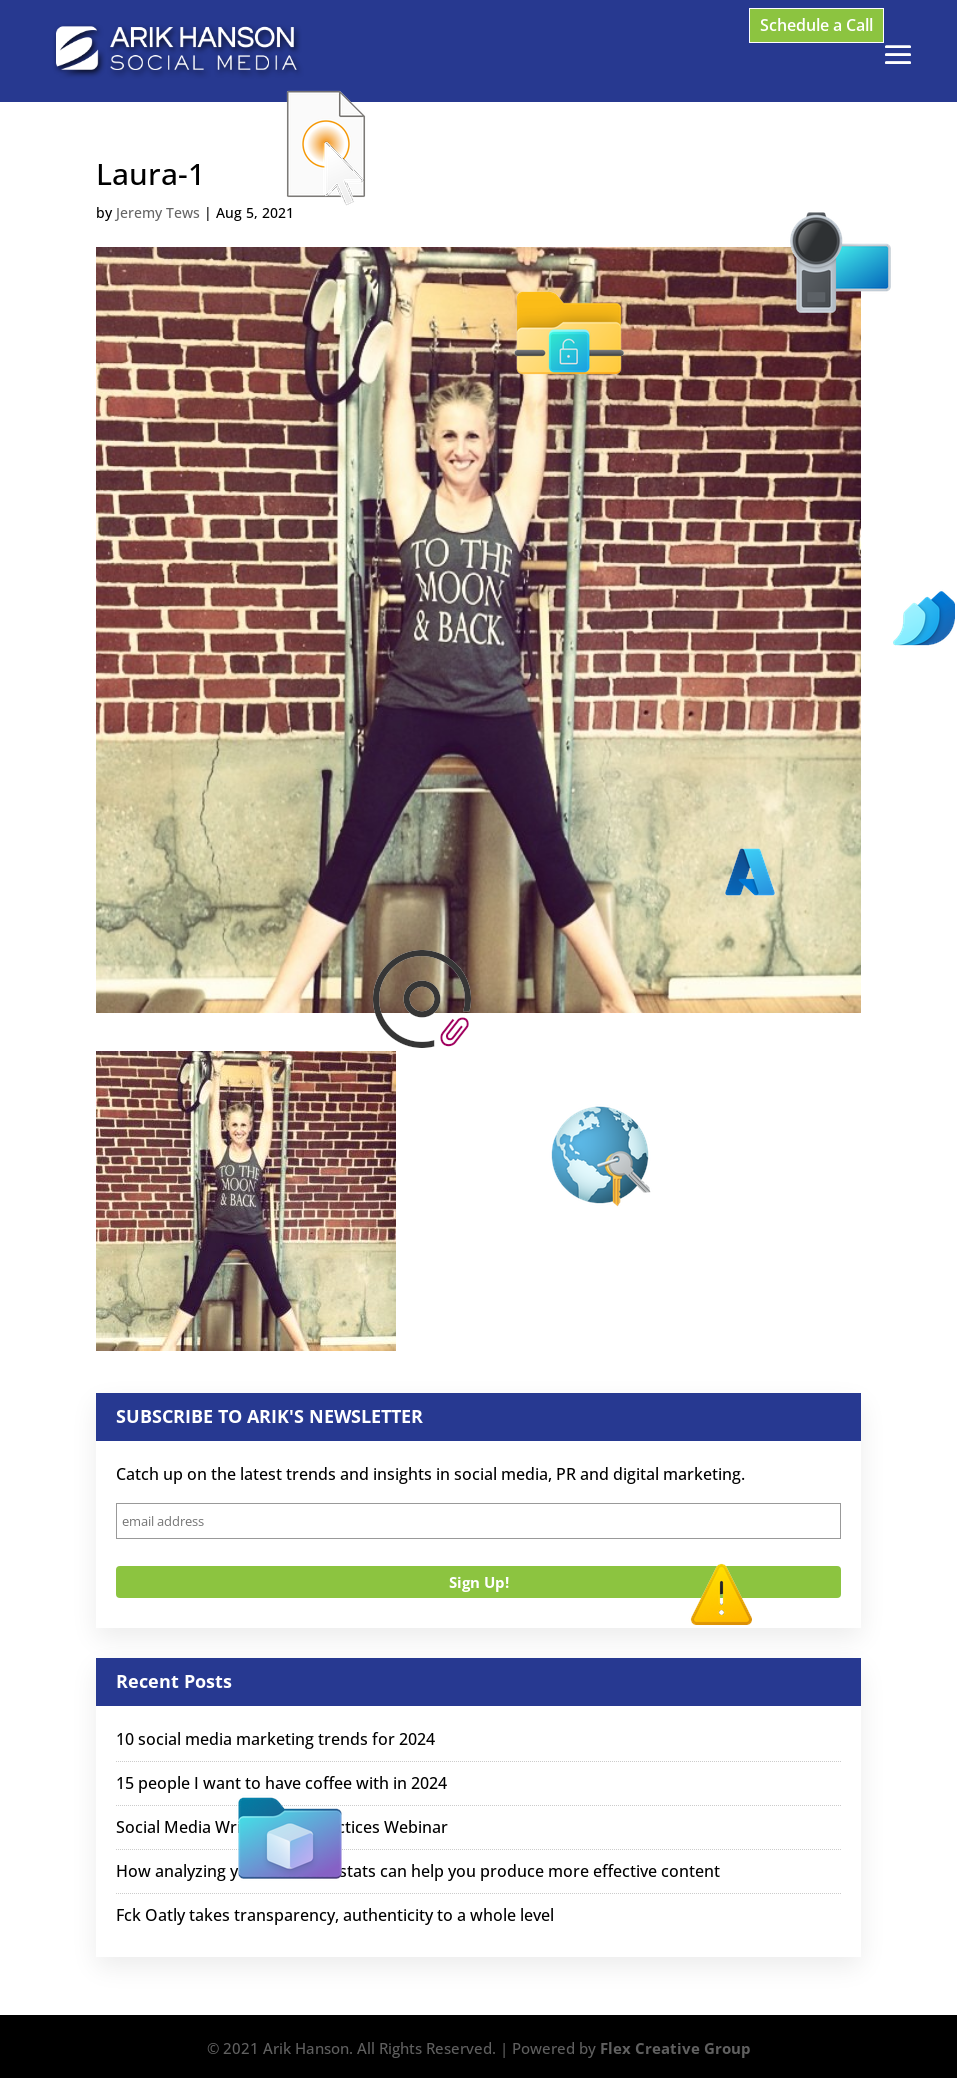 Image resolution: width=957 pixels, height=2078 pixels. What do you see at coordinates (840, 262) in the screenshot?
I see `access video recording device settings` at bounding box center [840, 262].